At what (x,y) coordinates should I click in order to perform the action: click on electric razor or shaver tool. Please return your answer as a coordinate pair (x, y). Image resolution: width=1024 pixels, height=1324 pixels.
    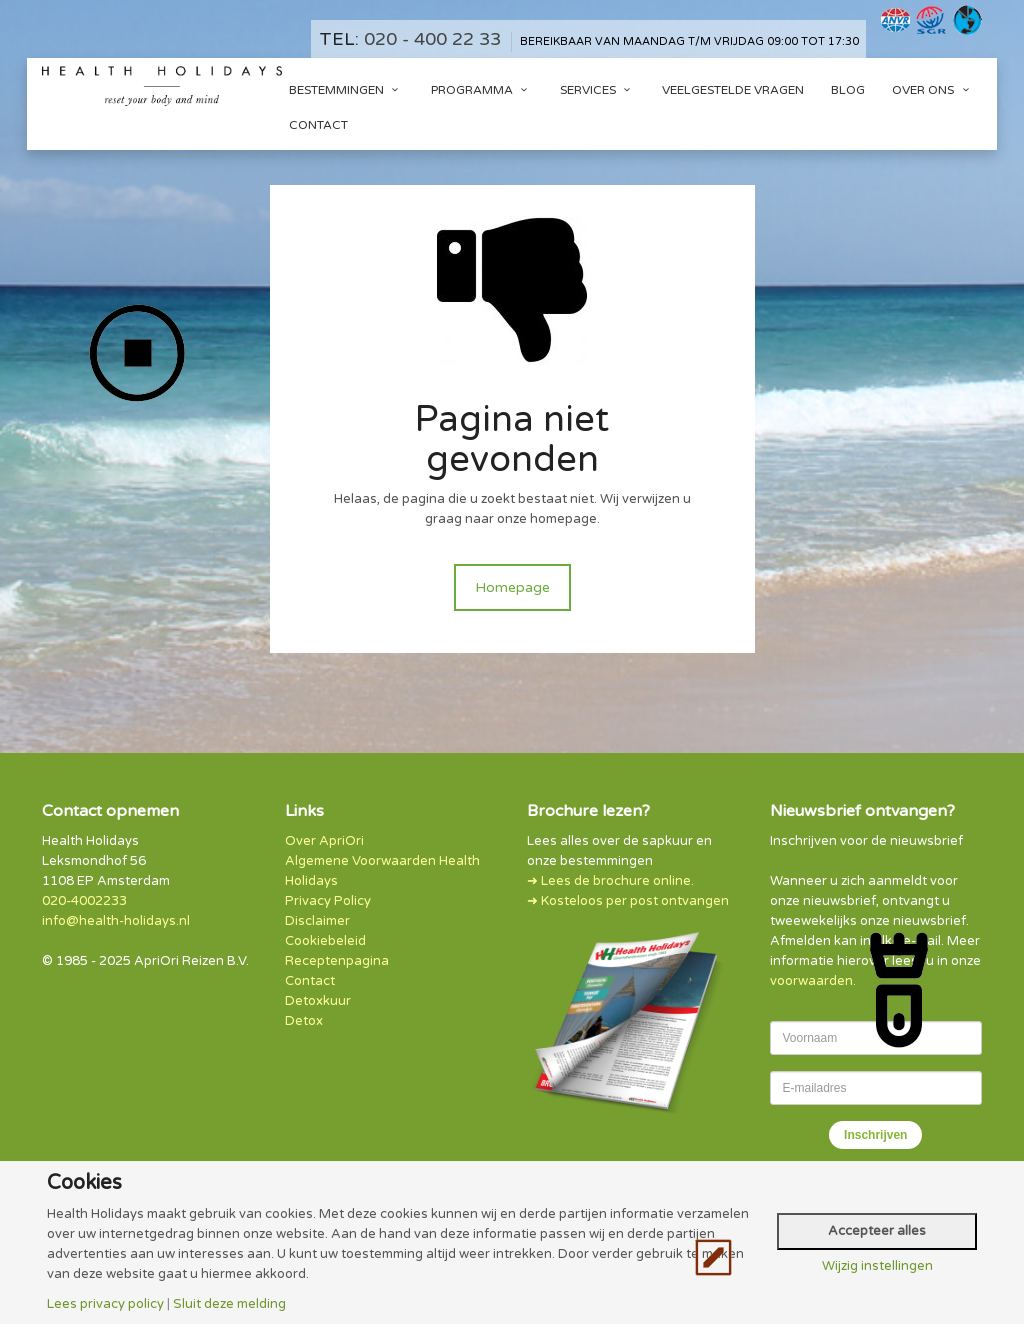
    Looking at the image, I should click on (899, 990).